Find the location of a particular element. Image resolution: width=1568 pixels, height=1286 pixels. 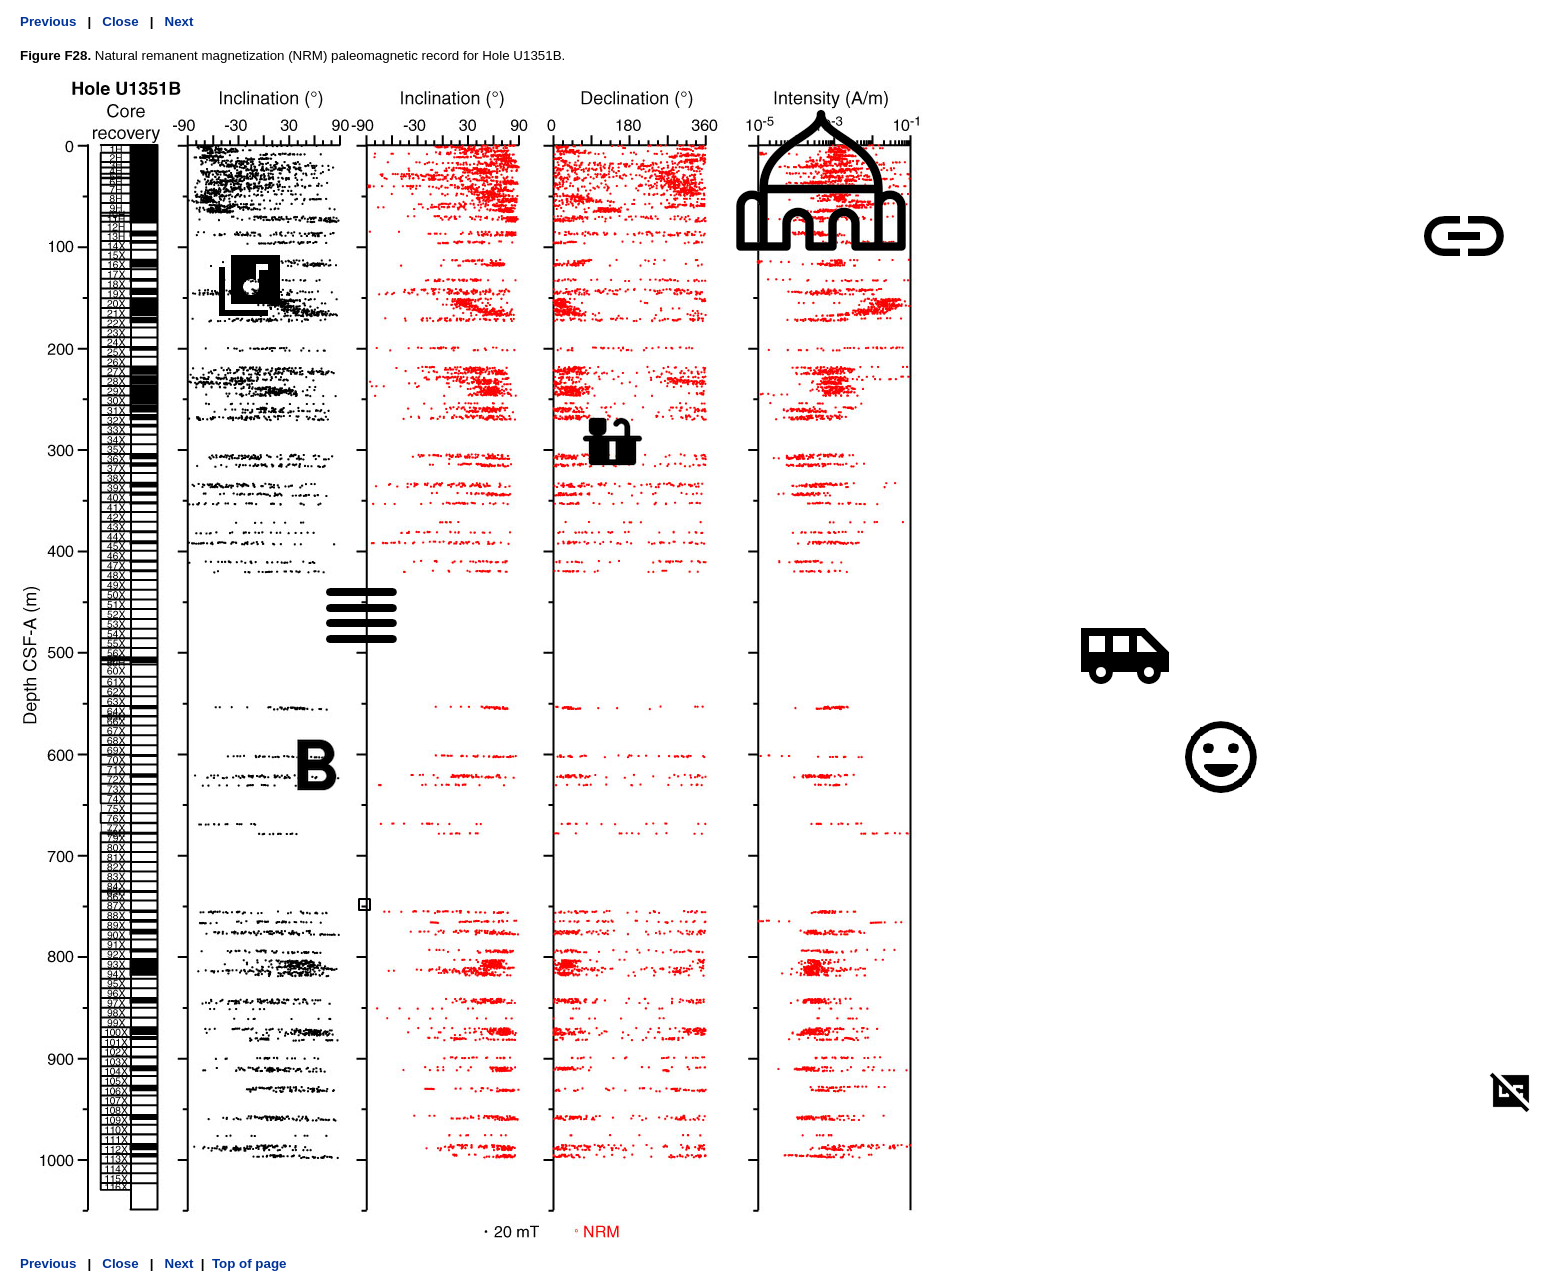

access airport shuttle services is located at coordinates (1125, 656).